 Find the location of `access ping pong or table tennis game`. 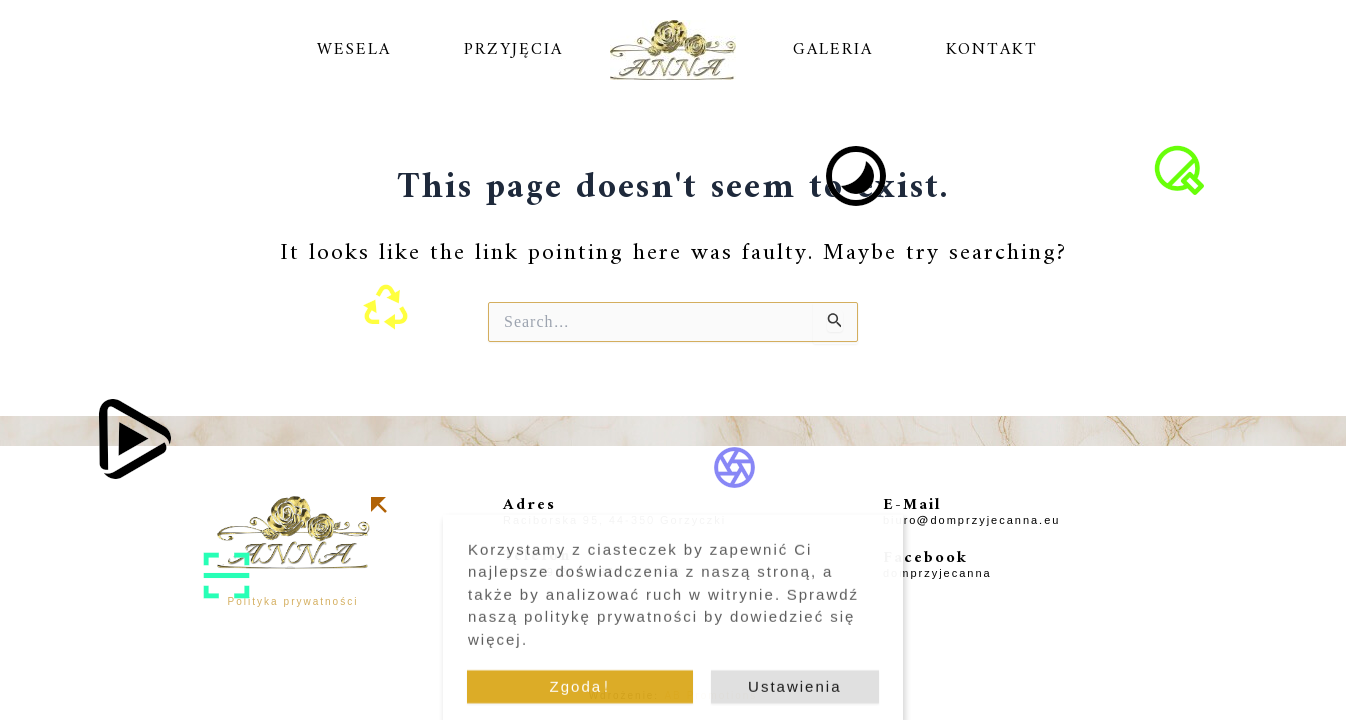

access ping pong or table tennis game is located at coordinates (1178, 169).